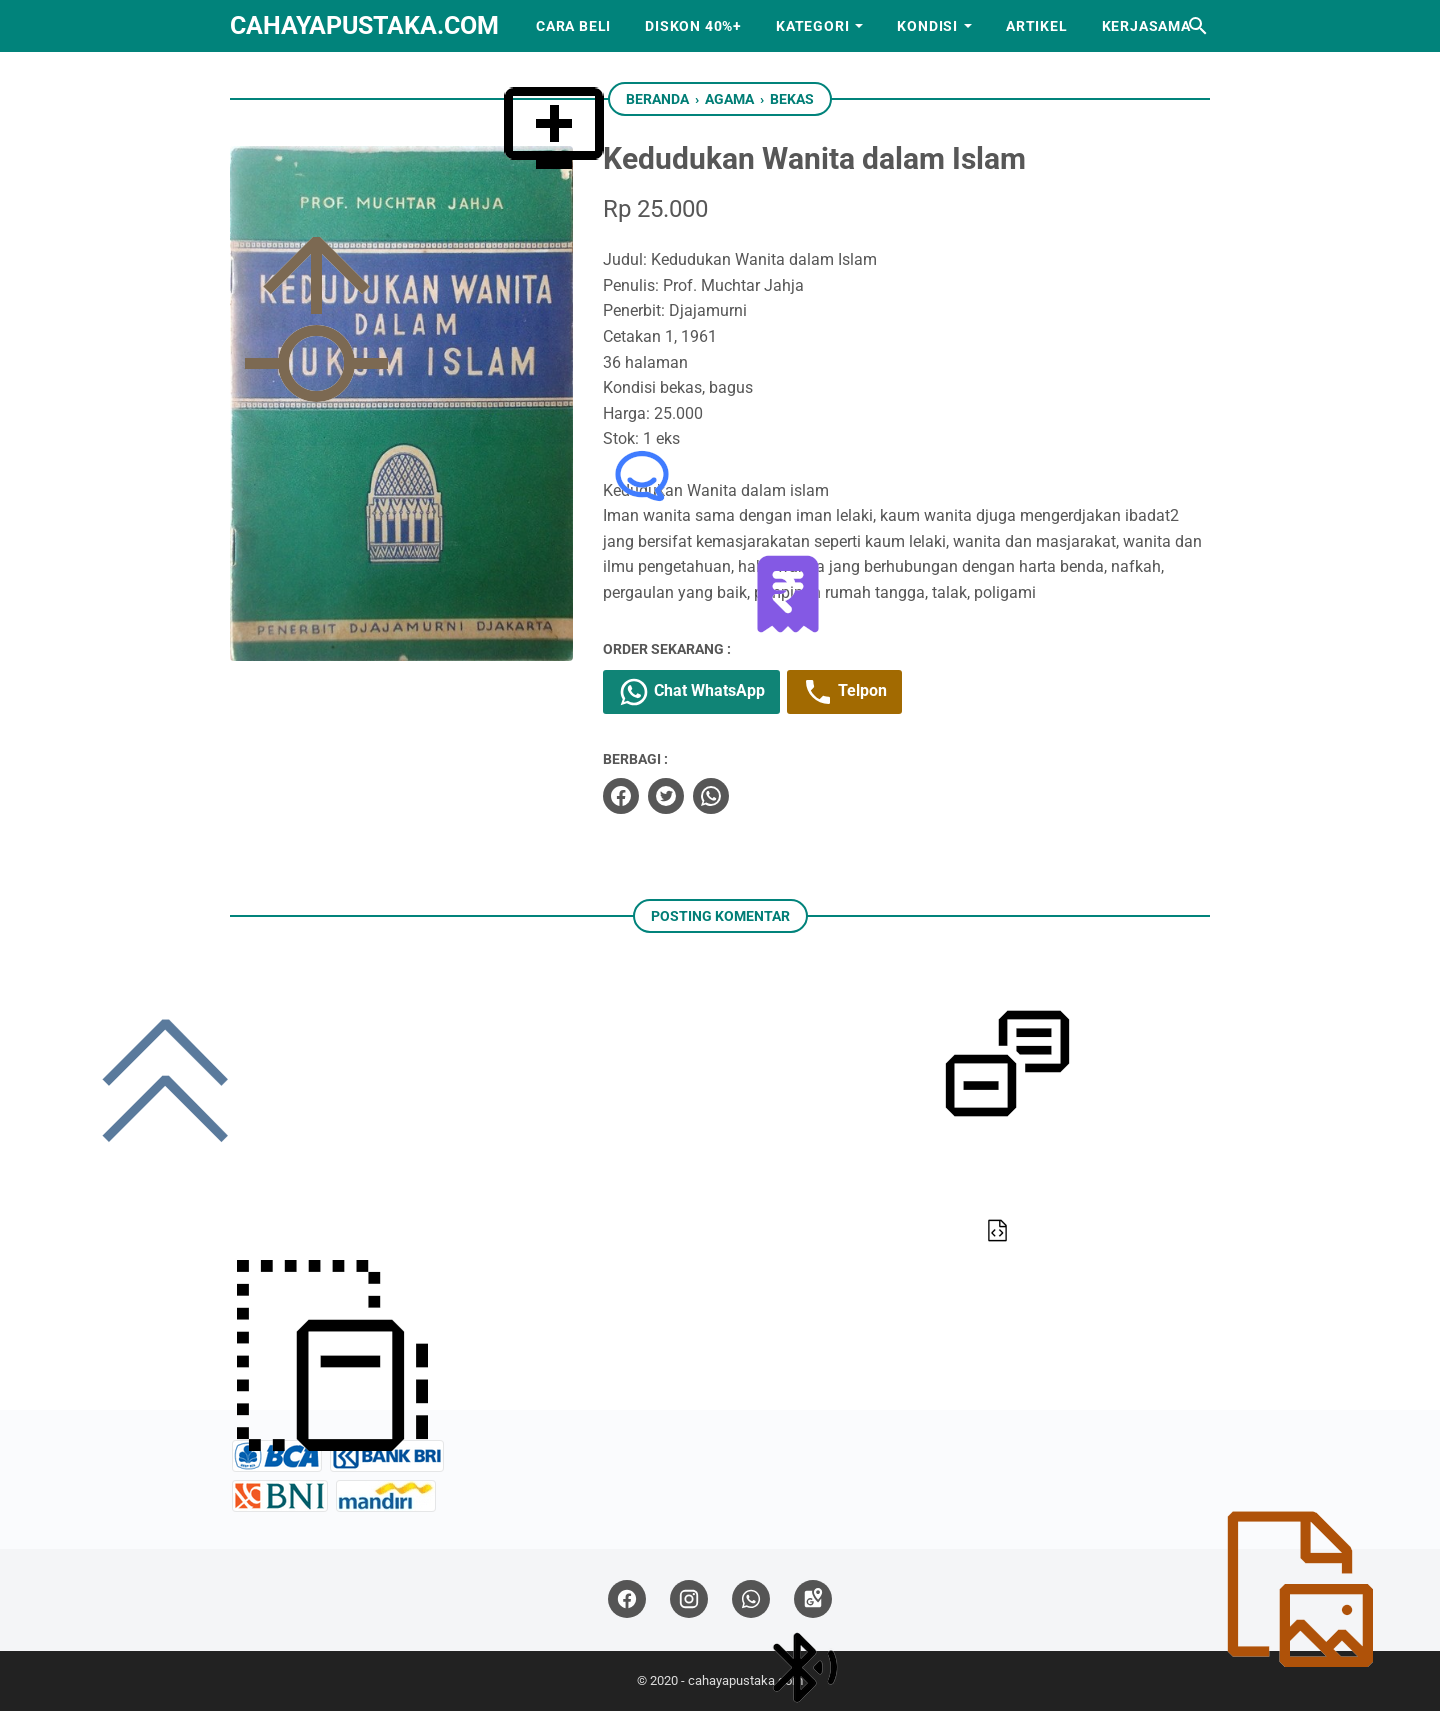 The image size is (1440, 1711). What do you see at coordinates (788, 594) in the screenshot?
I see `view payment receipt in rupees` at bounding box center [788, 594].